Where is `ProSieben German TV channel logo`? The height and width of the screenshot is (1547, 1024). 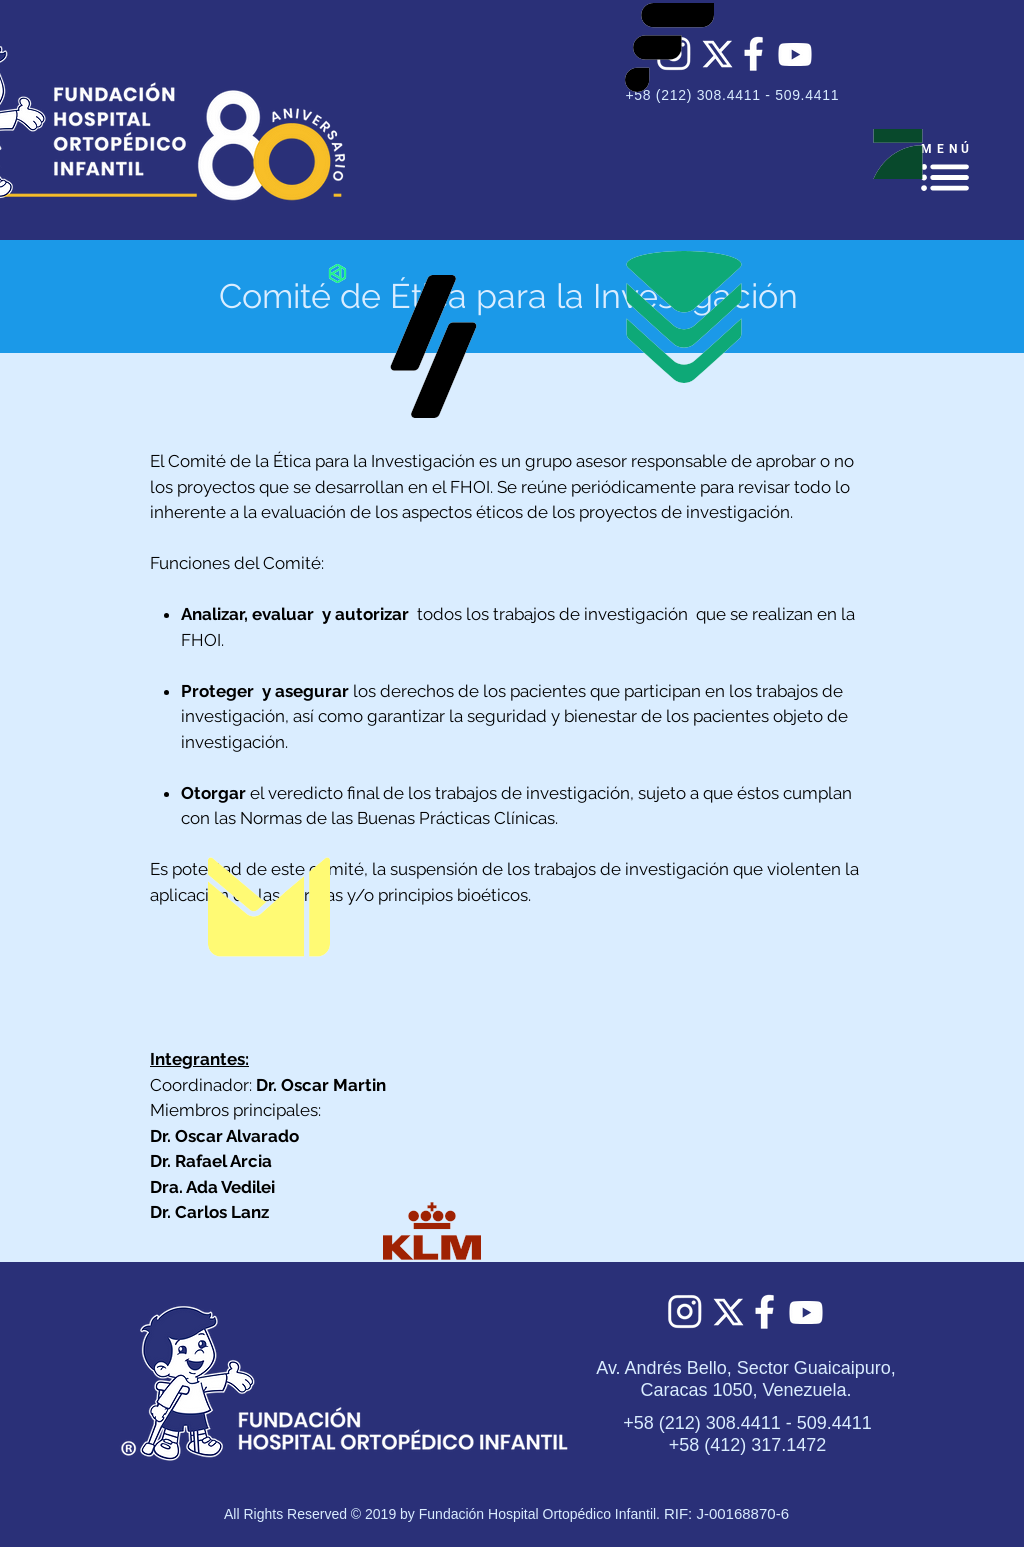
ProSieben German TV channel logo is located at coordinates (898, 154).